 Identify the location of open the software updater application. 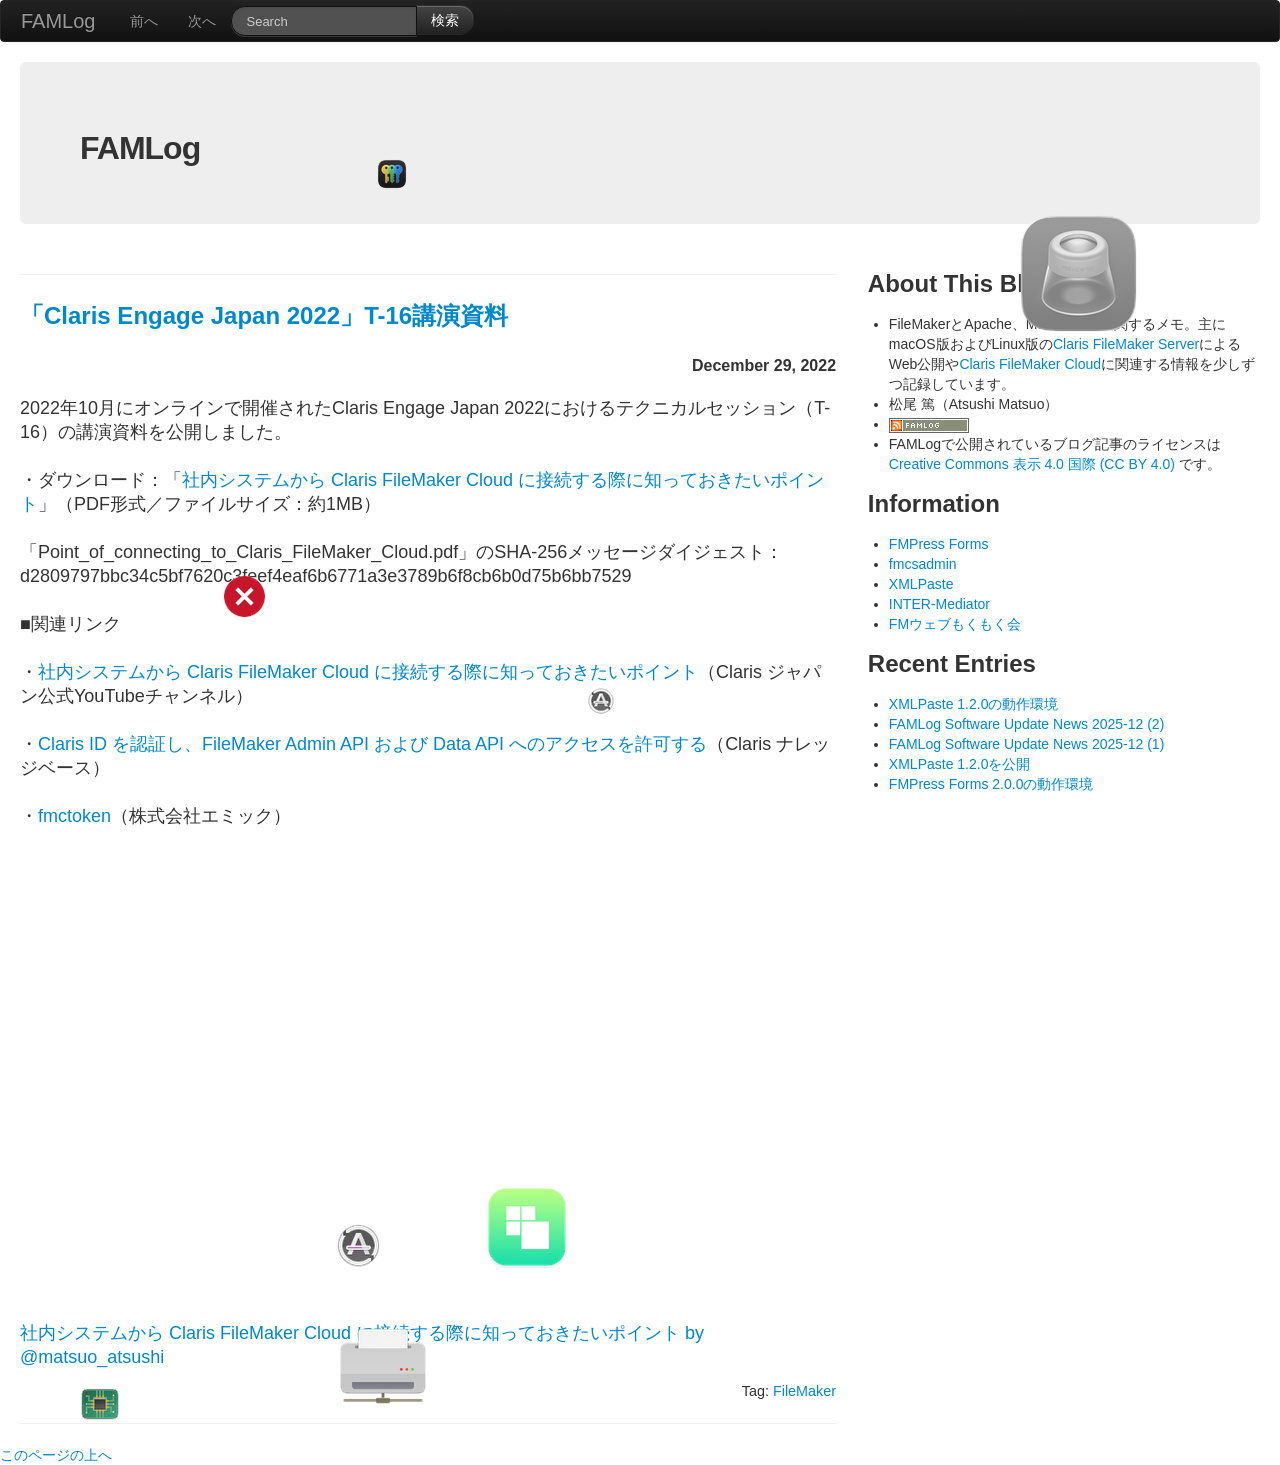
(358, 1245).